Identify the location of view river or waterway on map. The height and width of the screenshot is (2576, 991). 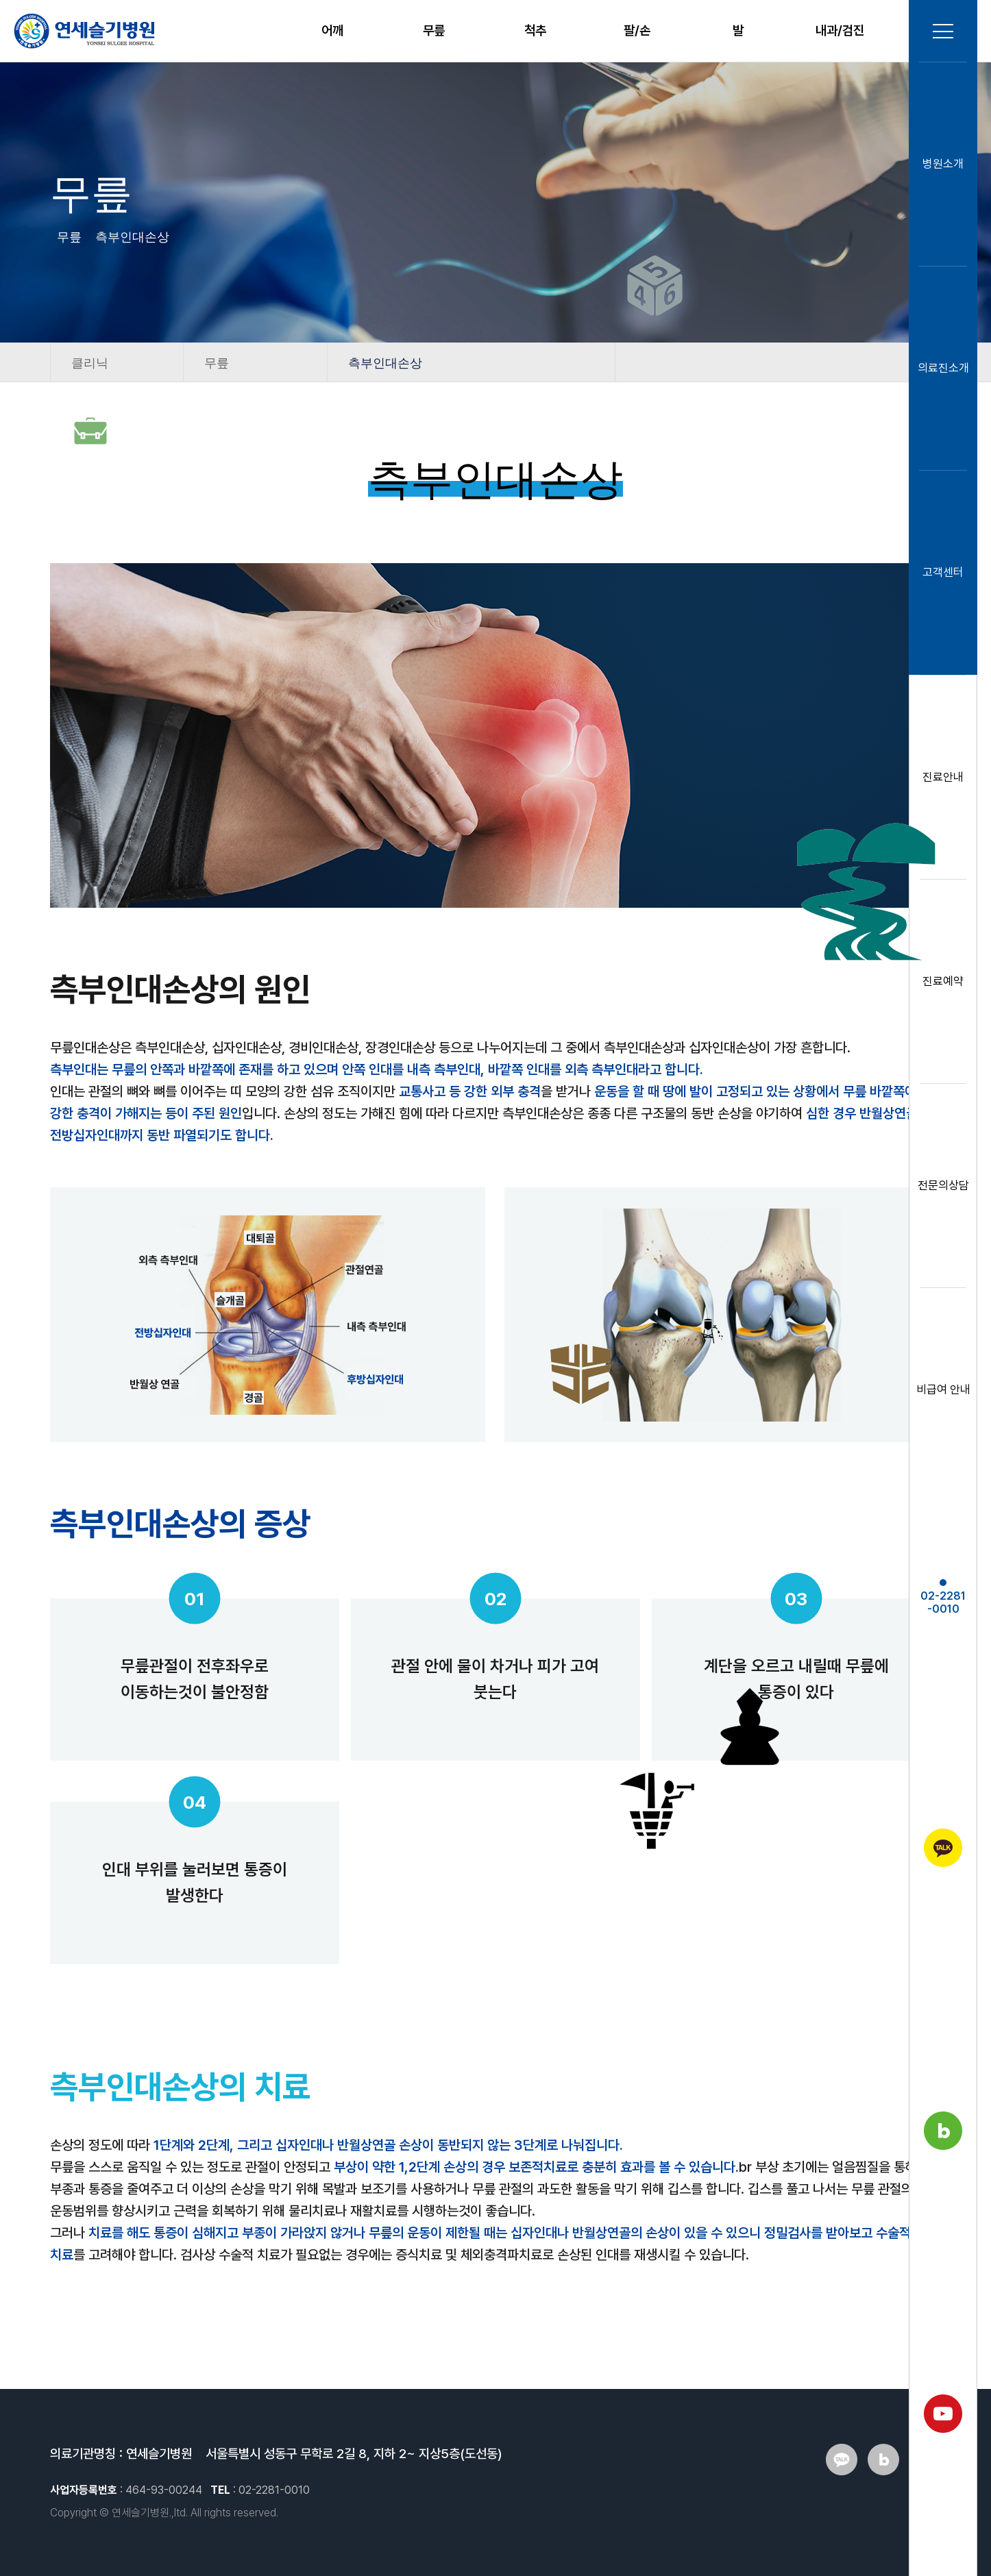
(866, 891).